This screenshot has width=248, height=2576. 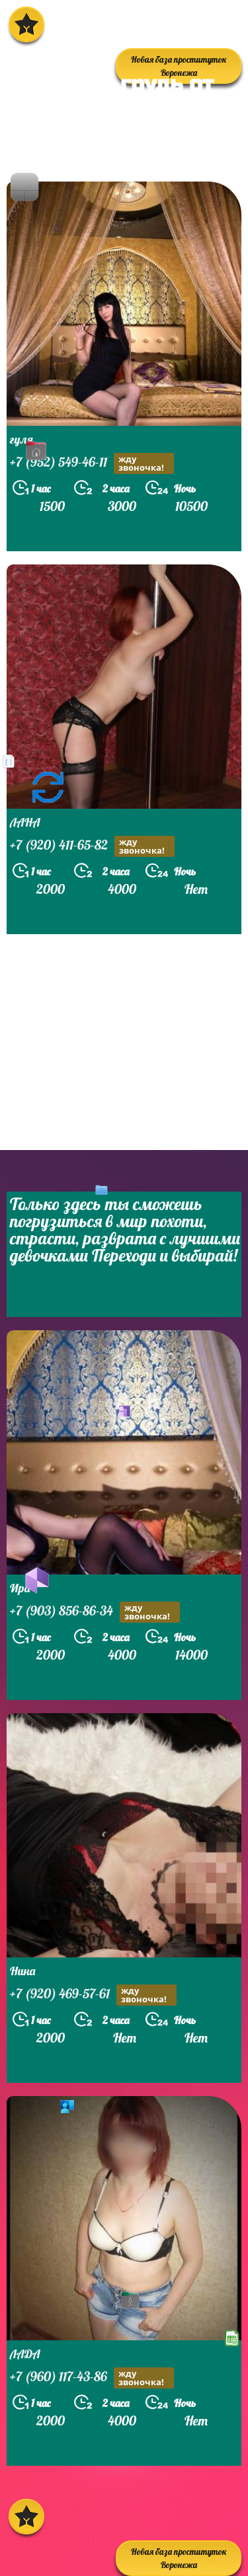 I want to click on open a libreoffice calc spreadsheet file, so click(x=231, y=2338).